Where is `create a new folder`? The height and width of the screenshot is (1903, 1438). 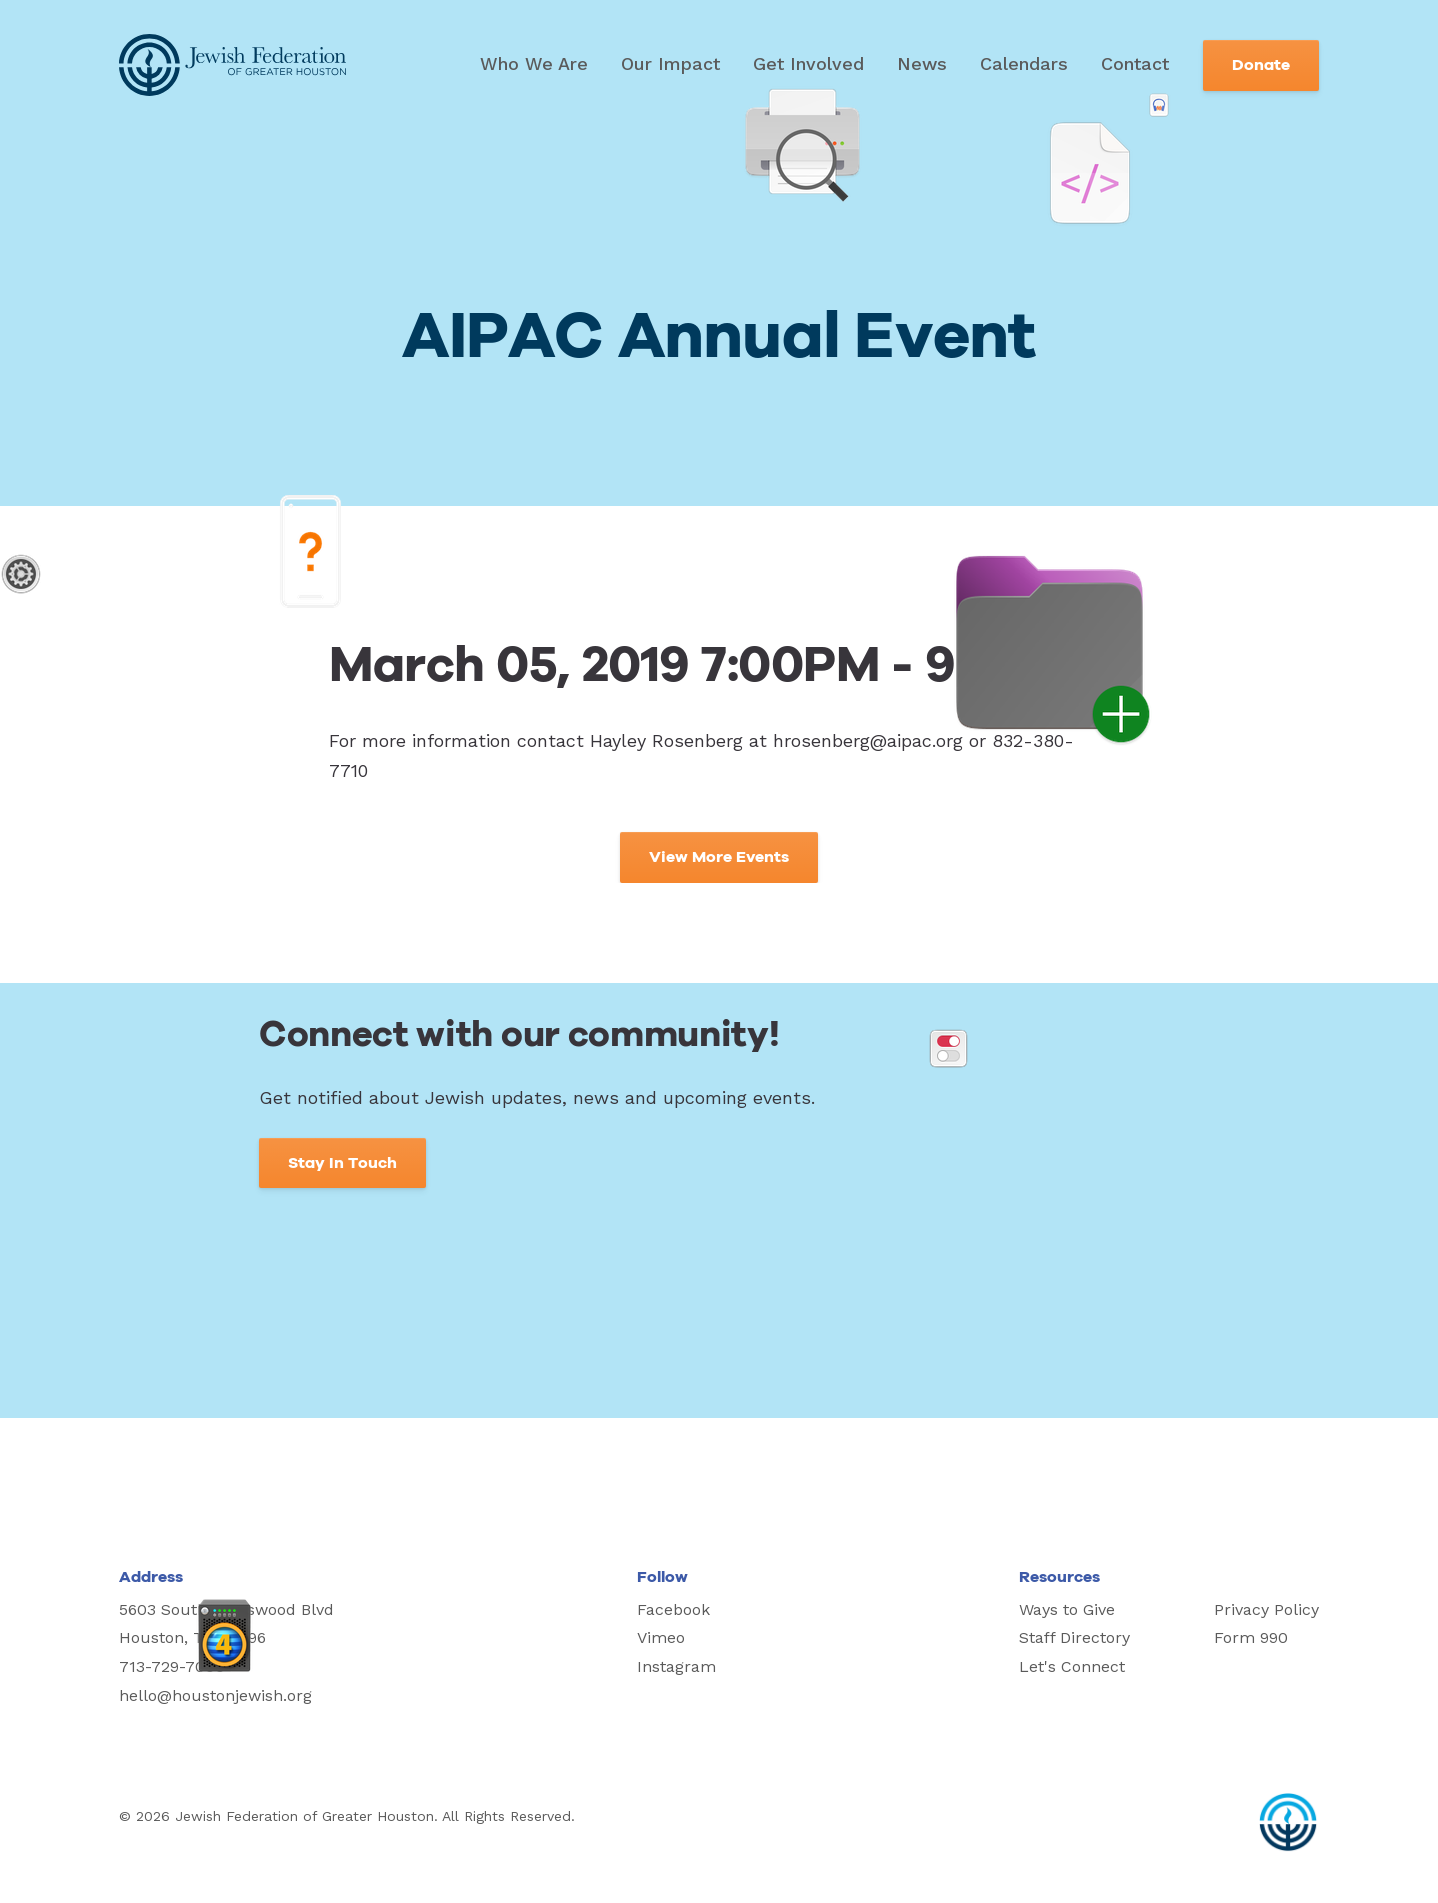 create a new folder is located at coordinates (1049, 642).